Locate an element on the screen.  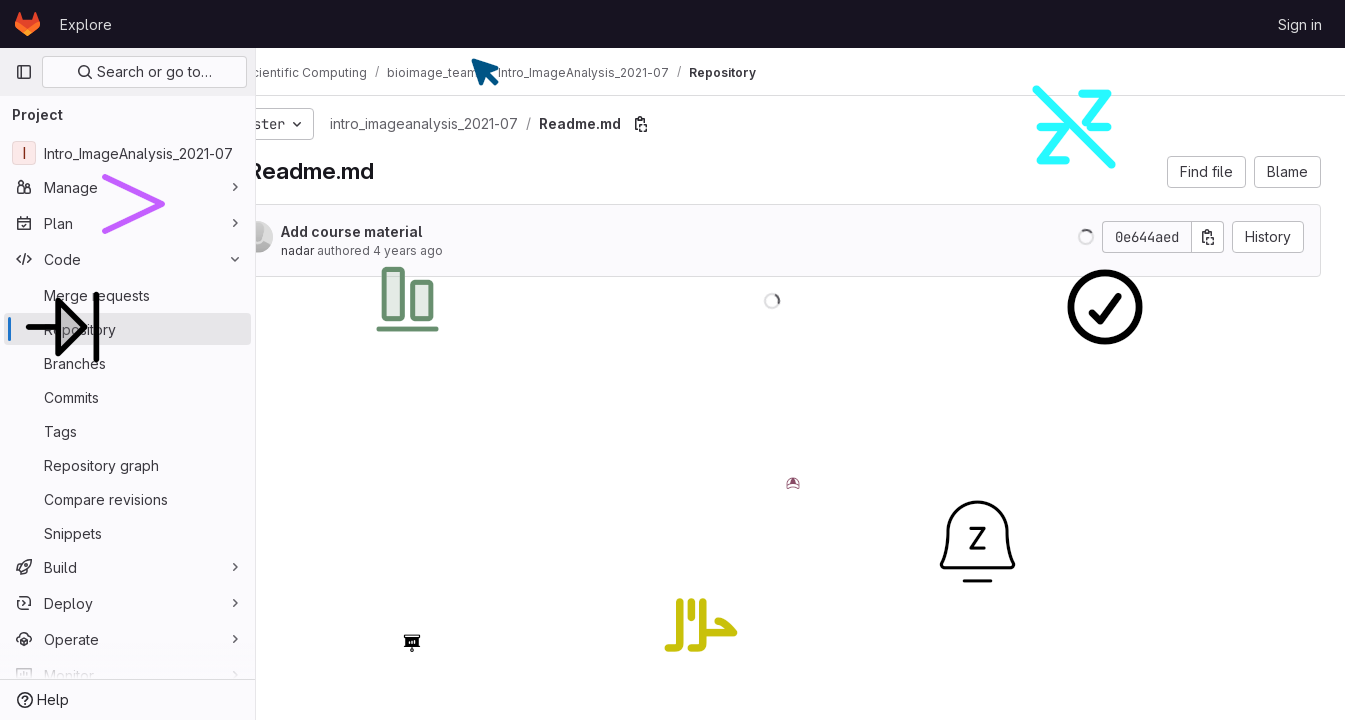
indicates task or action completed successfully is located at coordinates (1105, 307).